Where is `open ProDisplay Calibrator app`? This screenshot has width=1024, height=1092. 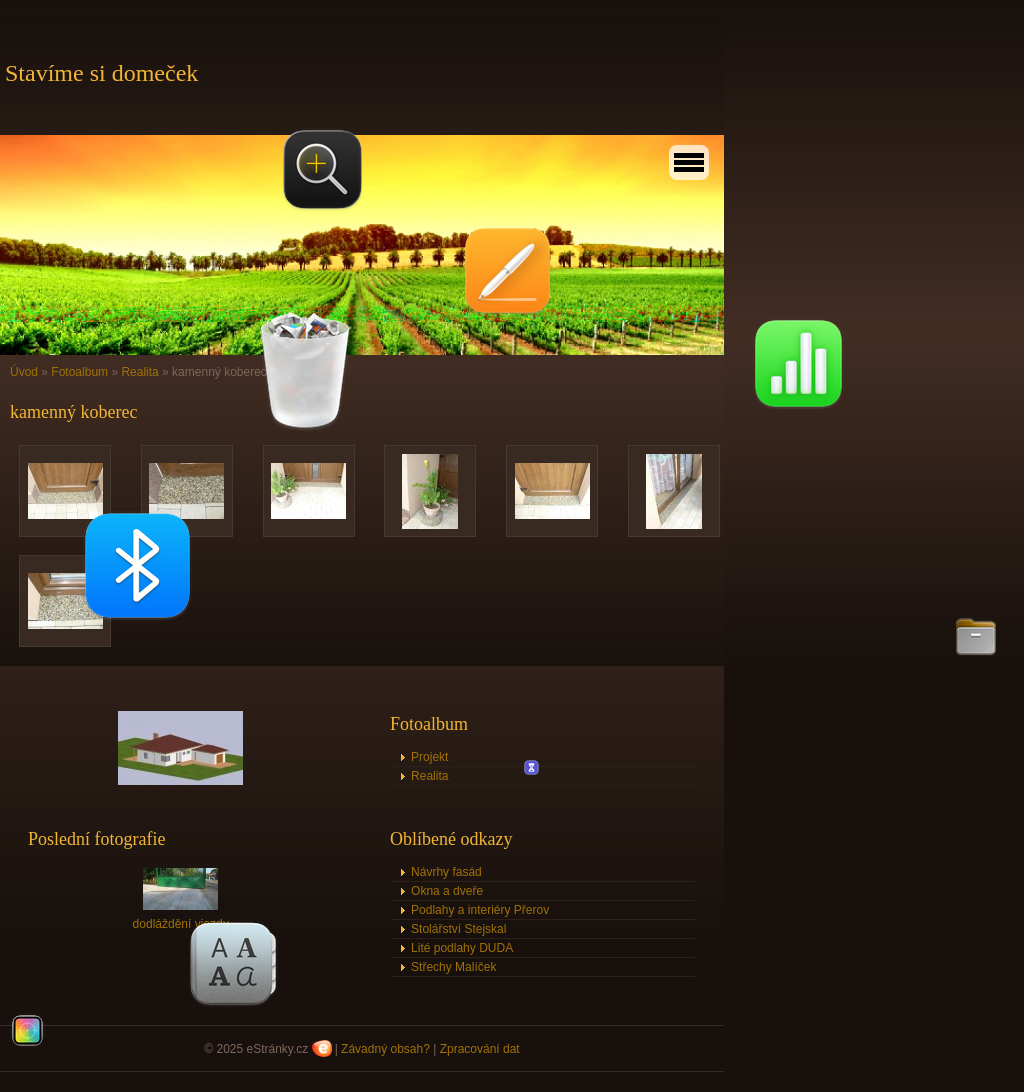 open ProDisplay Calibrator app is located at coordinates (27, 1030).